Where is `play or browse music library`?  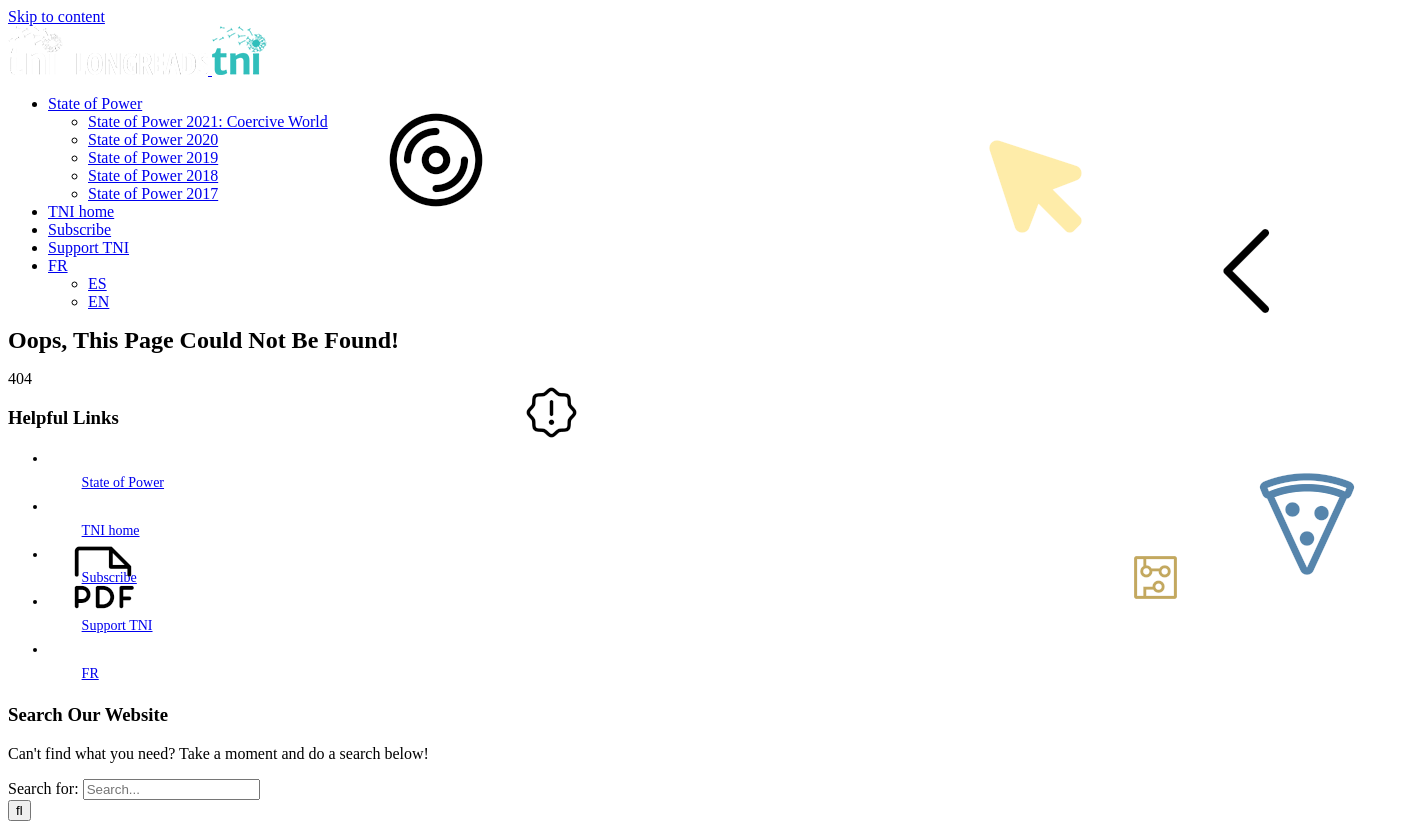
play or browse music library is located at coordinates (436, 160).